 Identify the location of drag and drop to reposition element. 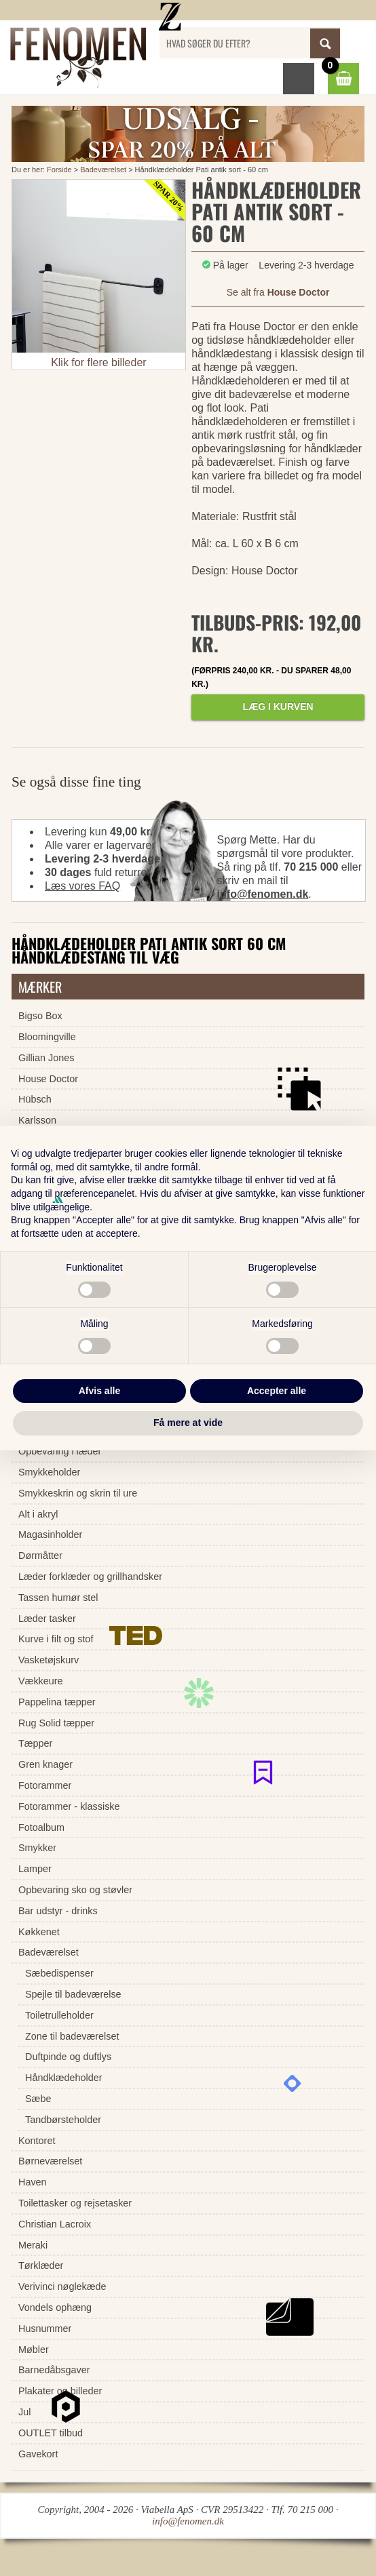
(299, 1089).